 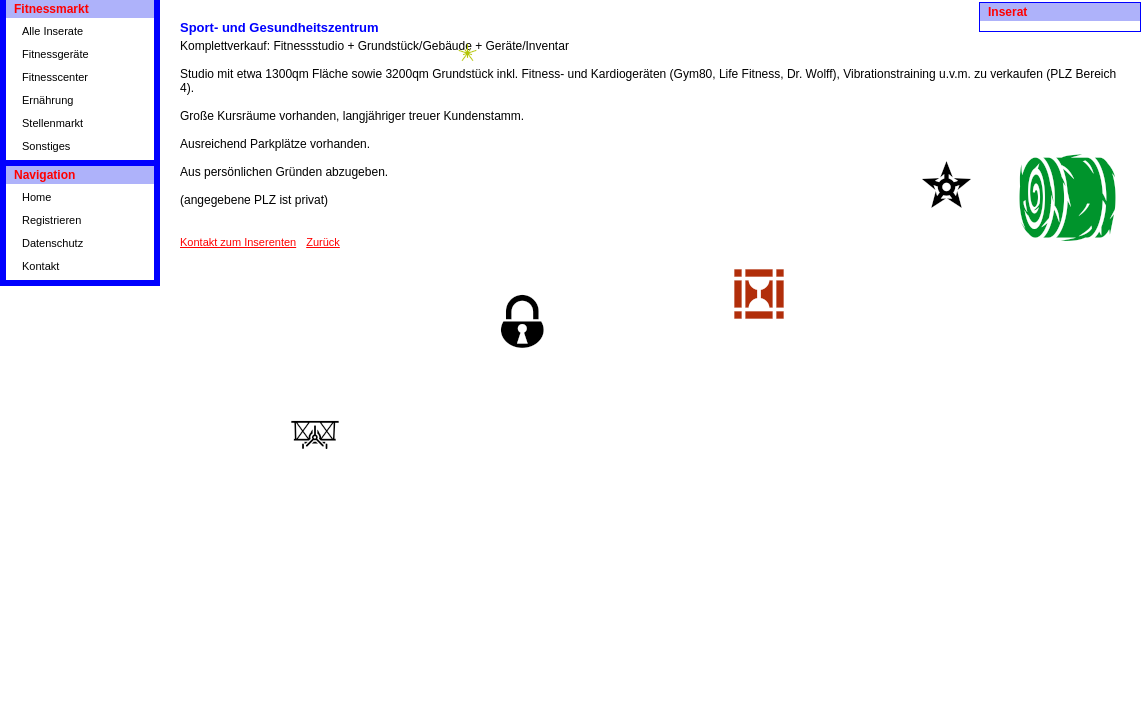 What do you see at coordinates (522, 321) in the screenshot?
I see `lock or secure this item` at bounding box center [522, 321].